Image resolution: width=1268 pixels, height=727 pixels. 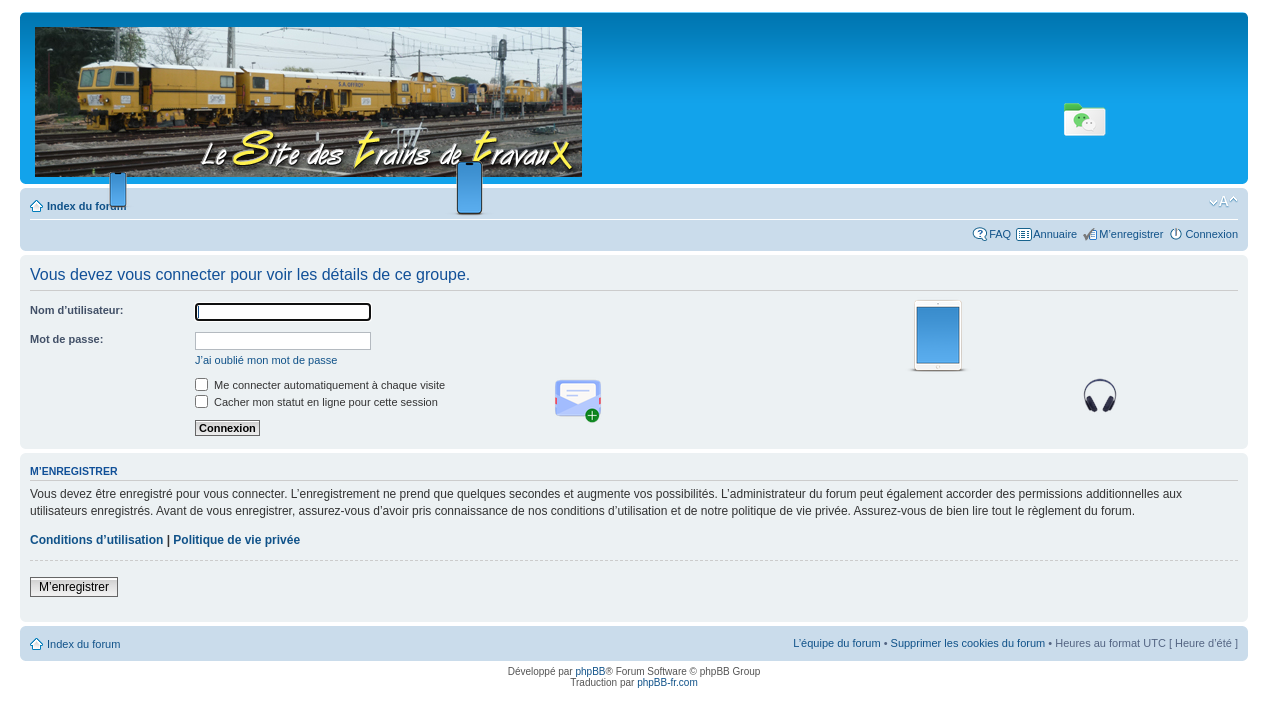 What do you see at coordinates (578, 398) in the screenshot?
I see `compose a new email` at bounding box center [578, 398].